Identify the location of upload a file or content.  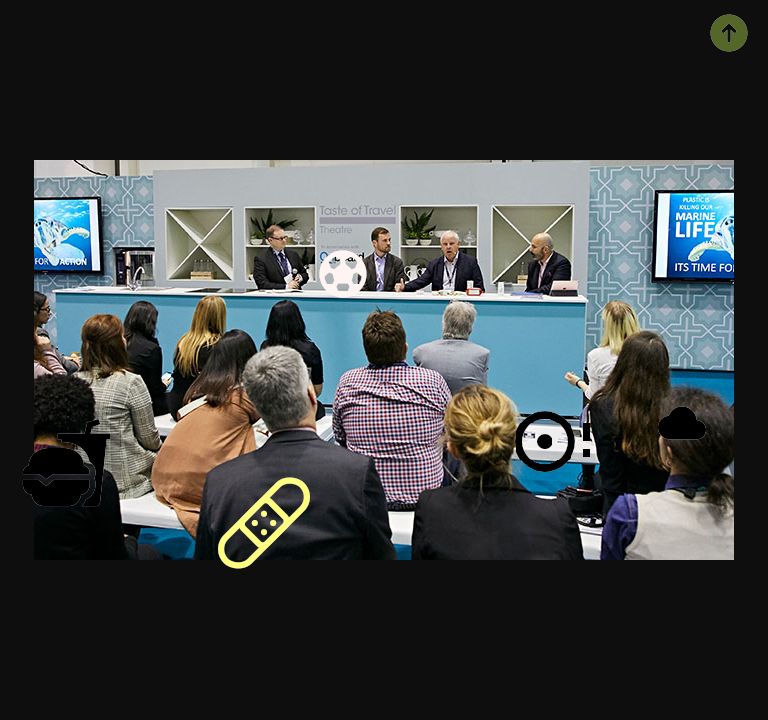
(729, 33).